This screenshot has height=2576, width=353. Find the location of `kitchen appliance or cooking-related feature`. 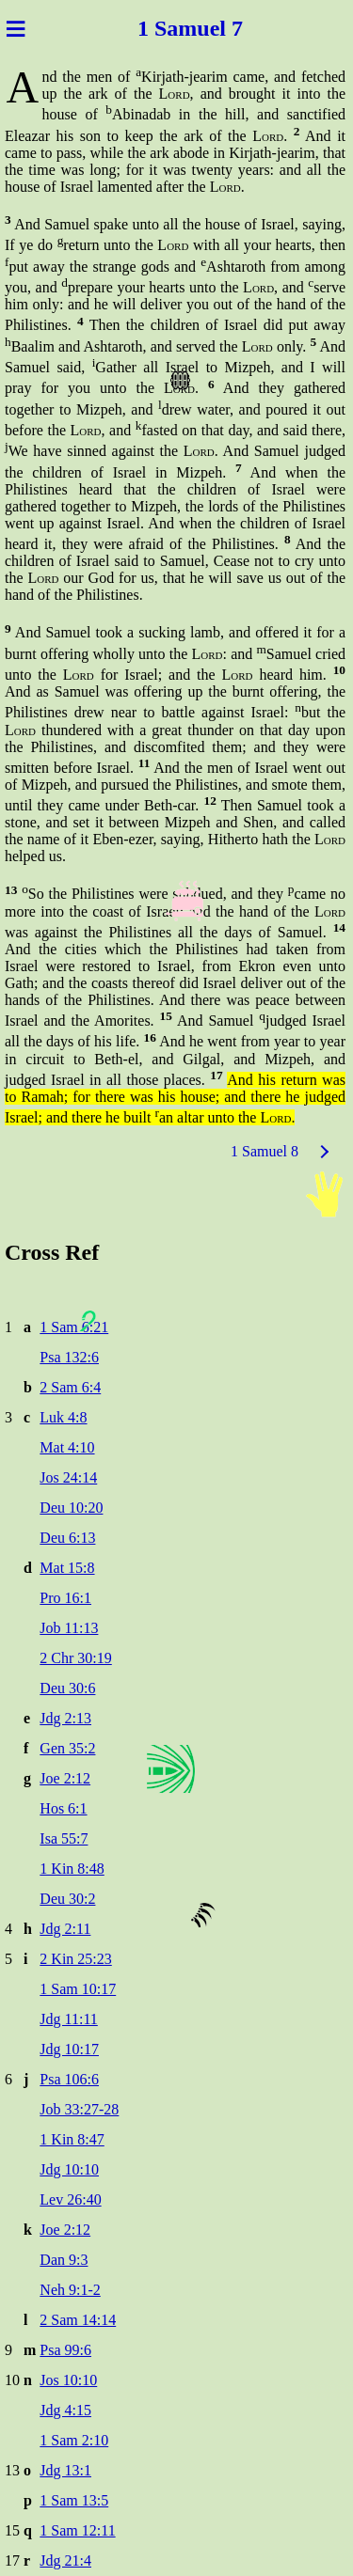

kitchen appliance or cooking-related feature is located at coordinates (185, 901).